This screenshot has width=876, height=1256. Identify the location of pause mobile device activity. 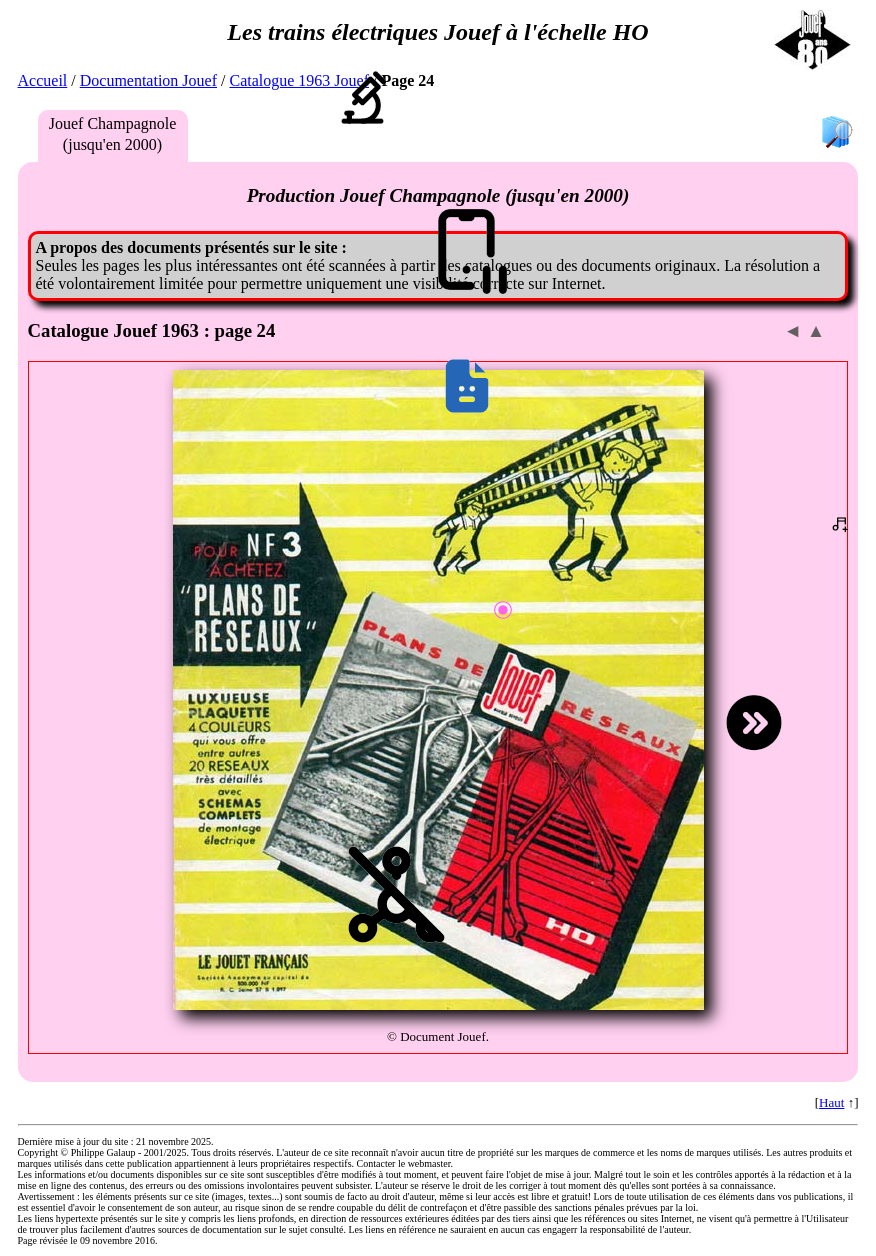
(466, 249).